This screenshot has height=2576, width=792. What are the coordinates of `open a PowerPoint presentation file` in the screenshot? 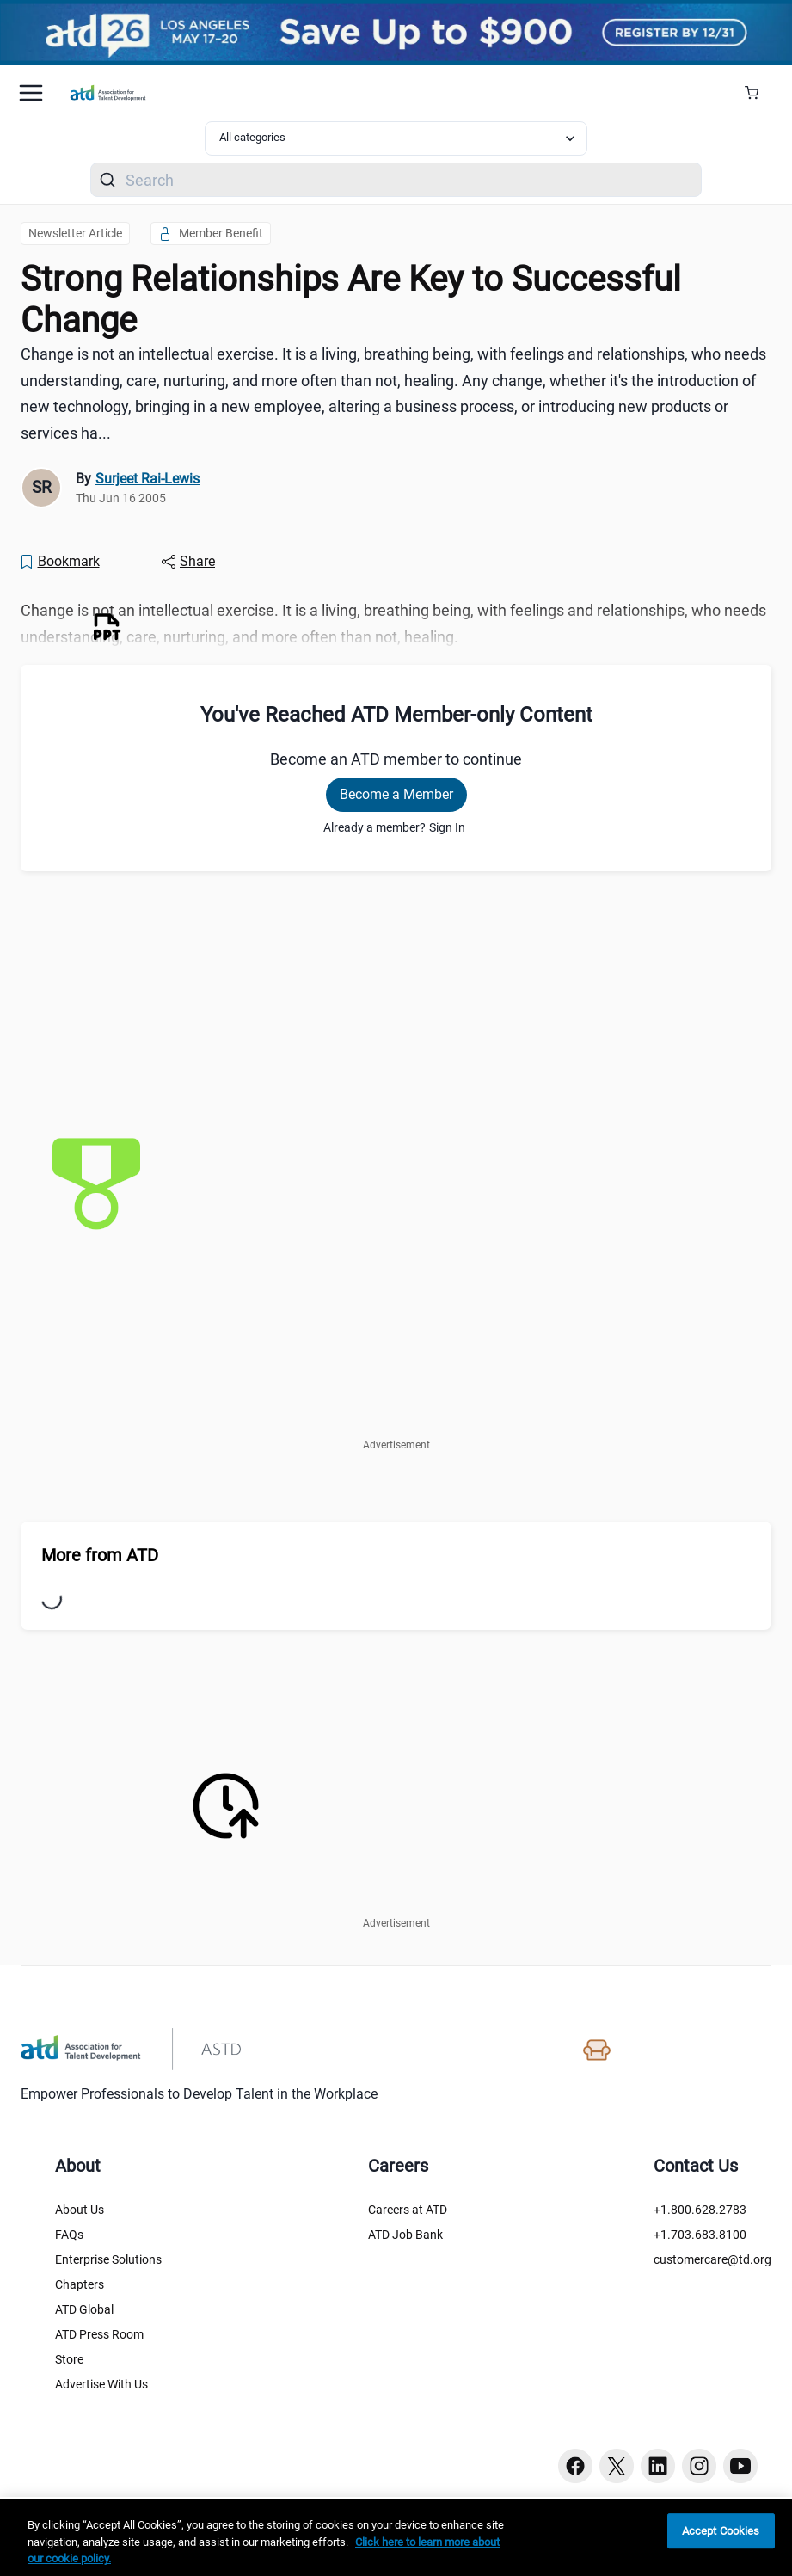 It's located at (107, 628).